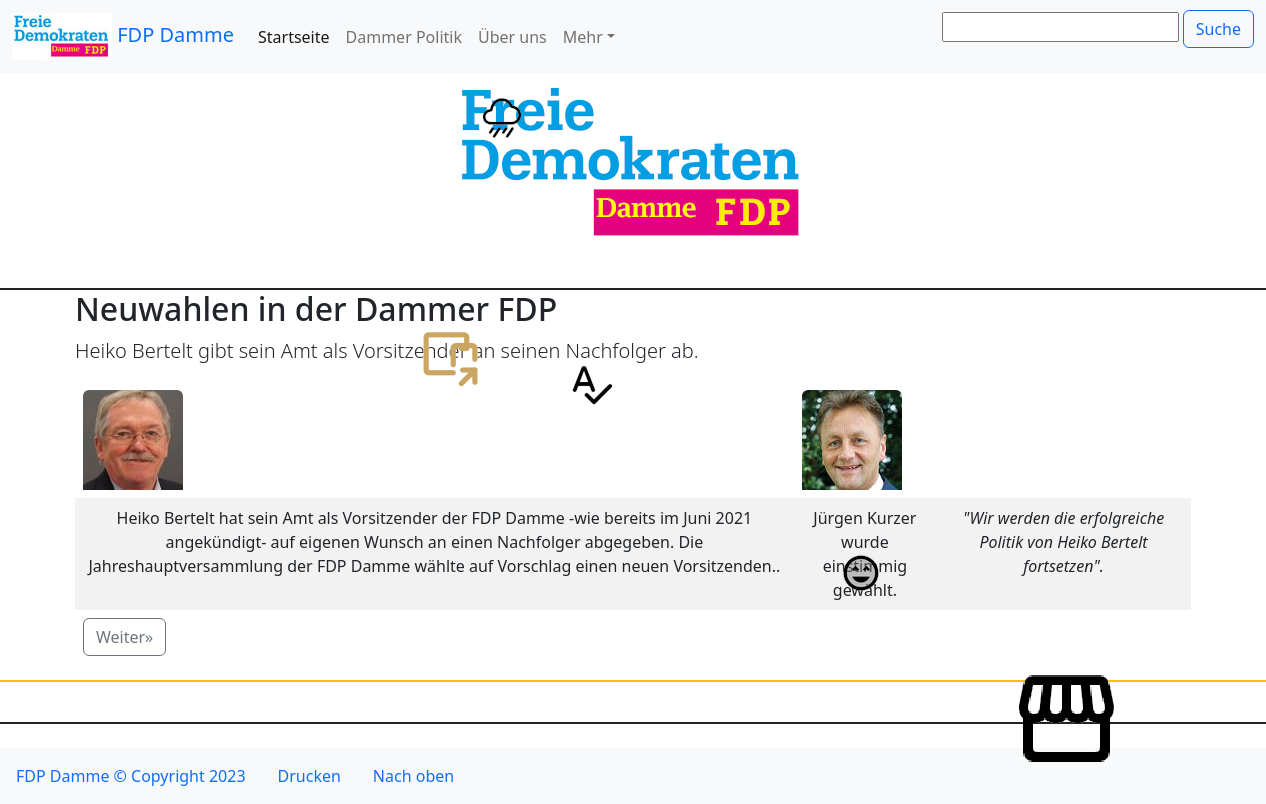  Describe the element at coordinates (450, 356) in the screenshot. I see `share content across devices` at that location.